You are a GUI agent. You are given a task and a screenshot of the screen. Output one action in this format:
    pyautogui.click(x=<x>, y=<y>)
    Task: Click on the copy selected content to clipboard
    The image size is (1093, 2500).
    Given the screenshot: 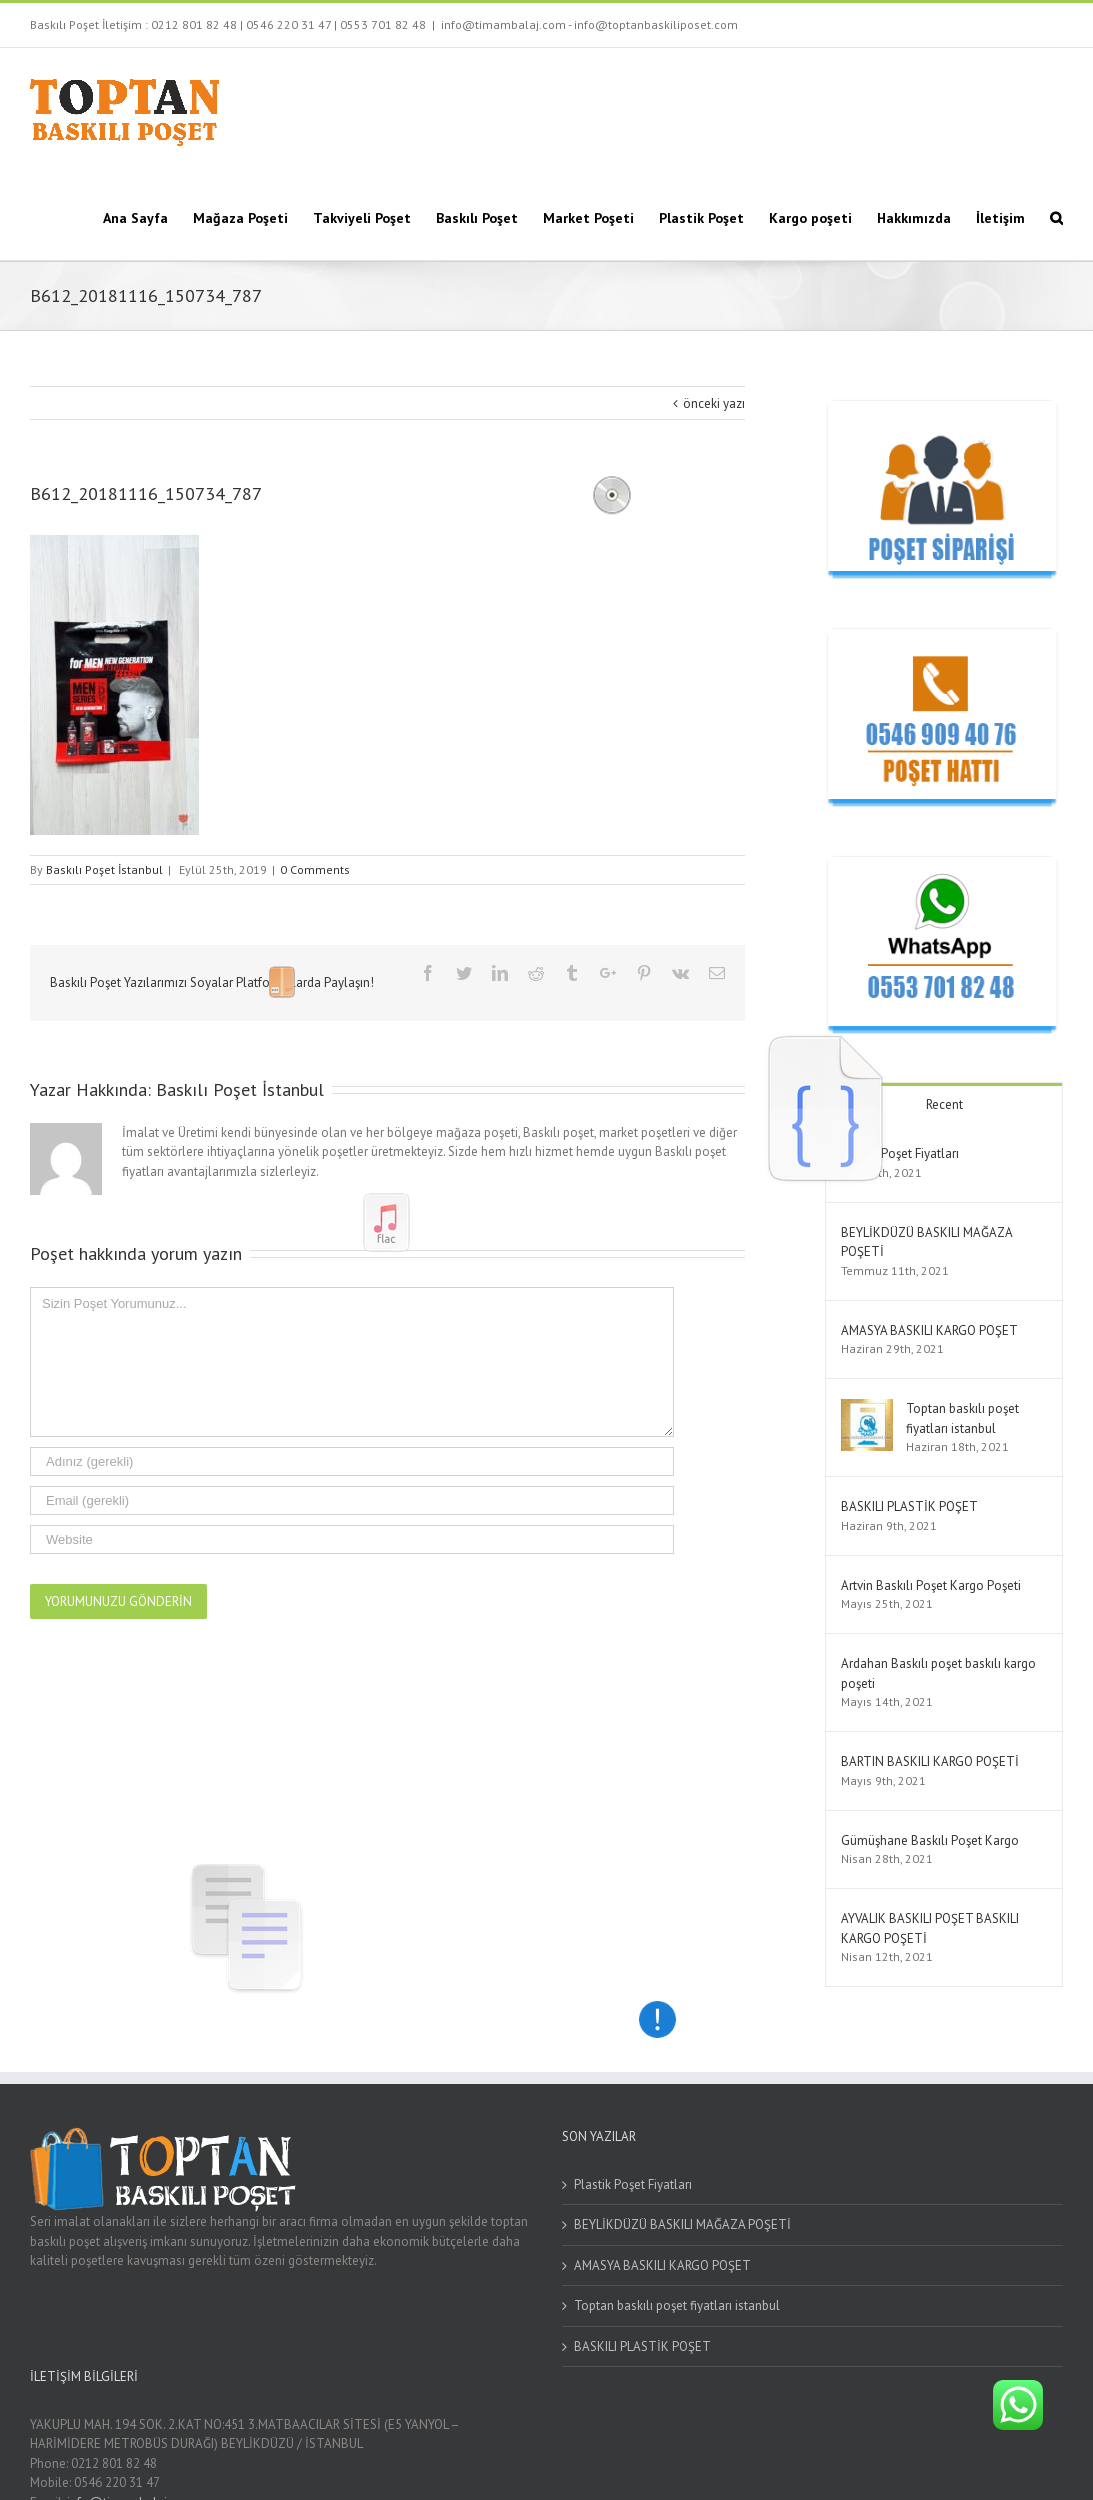 What is the action you would take?
    pyautogui.click(x=246, y=1926)
    